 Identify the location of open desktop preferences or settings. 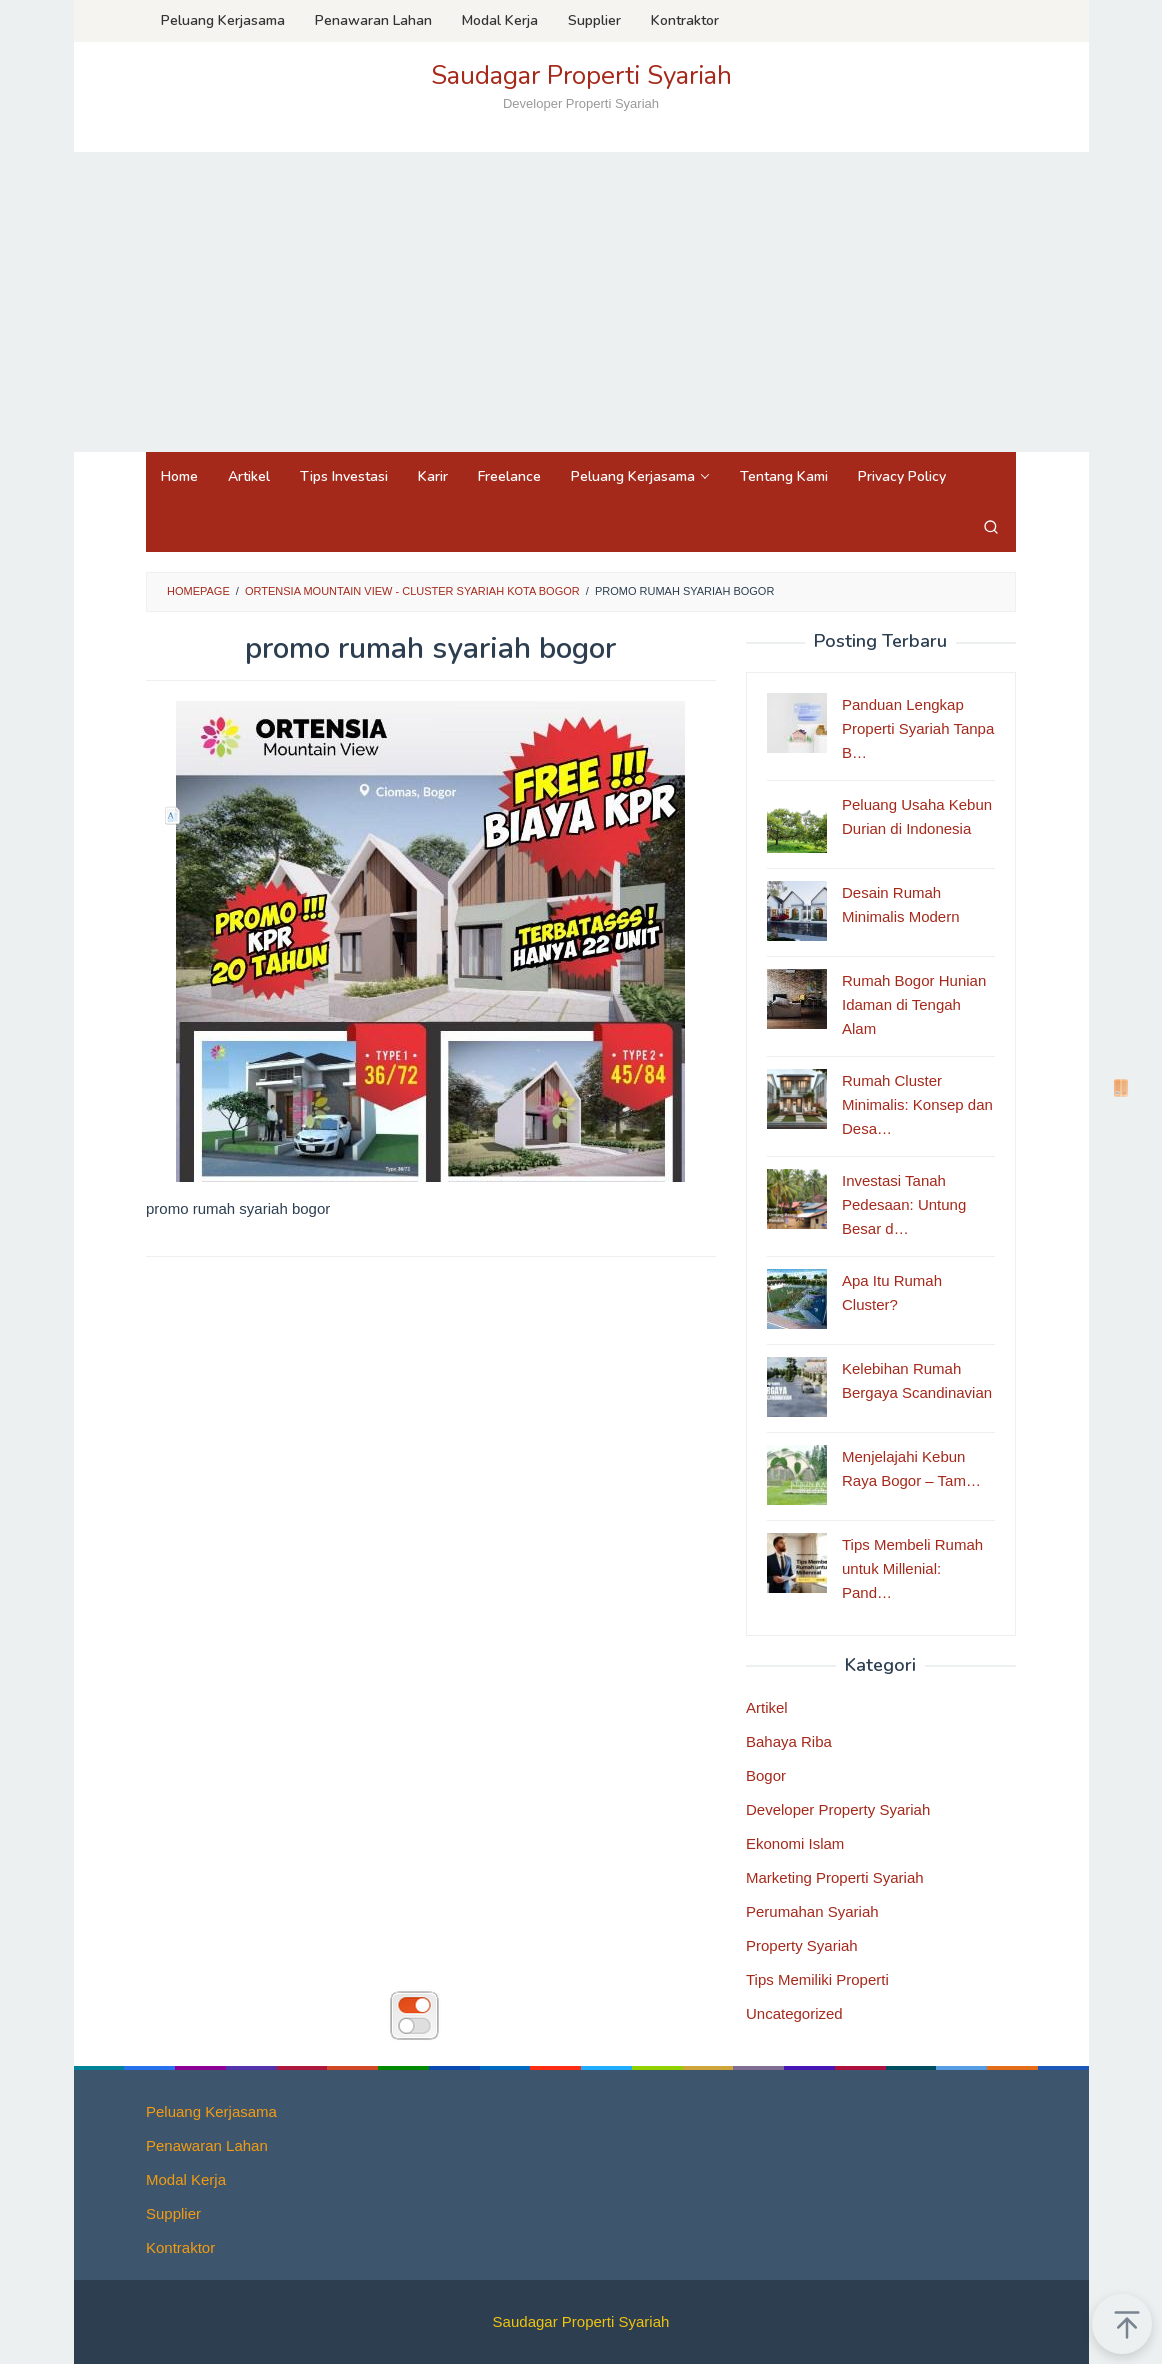
(414, 2015).